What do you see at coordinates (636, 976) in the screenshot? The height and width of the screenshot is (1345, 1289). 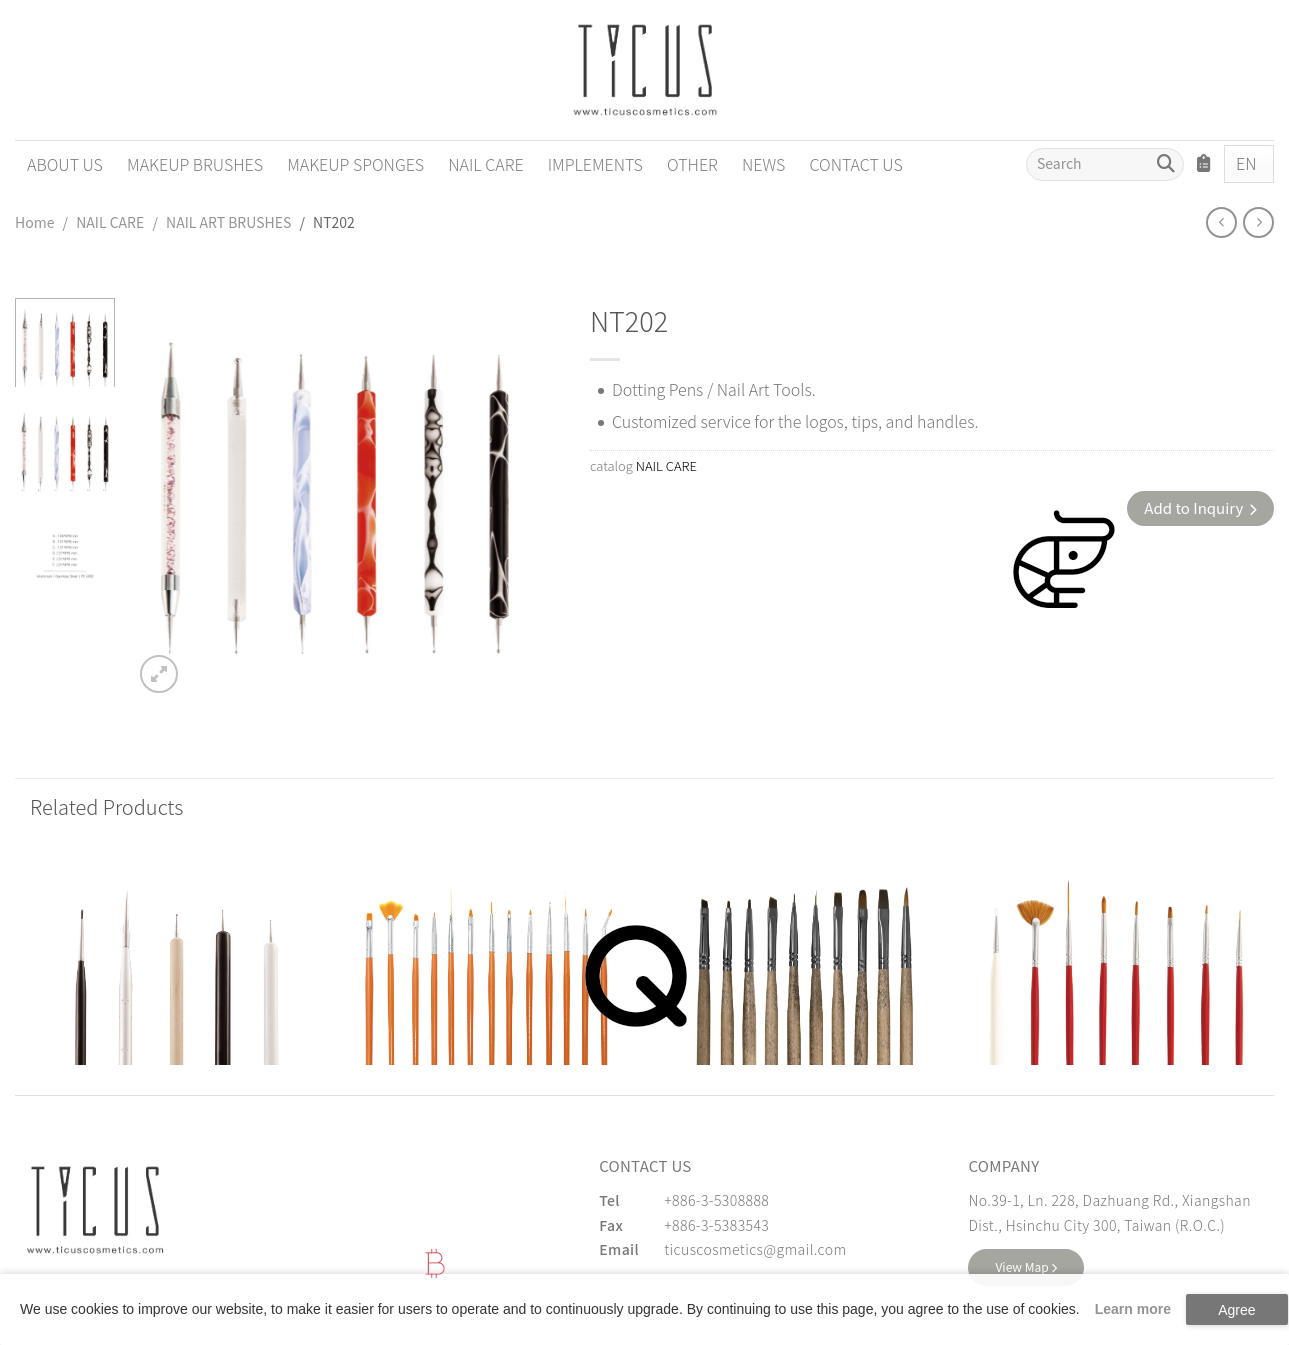 I see `indicates guatemalan quetzal currency` at bounding box center [636, 976].